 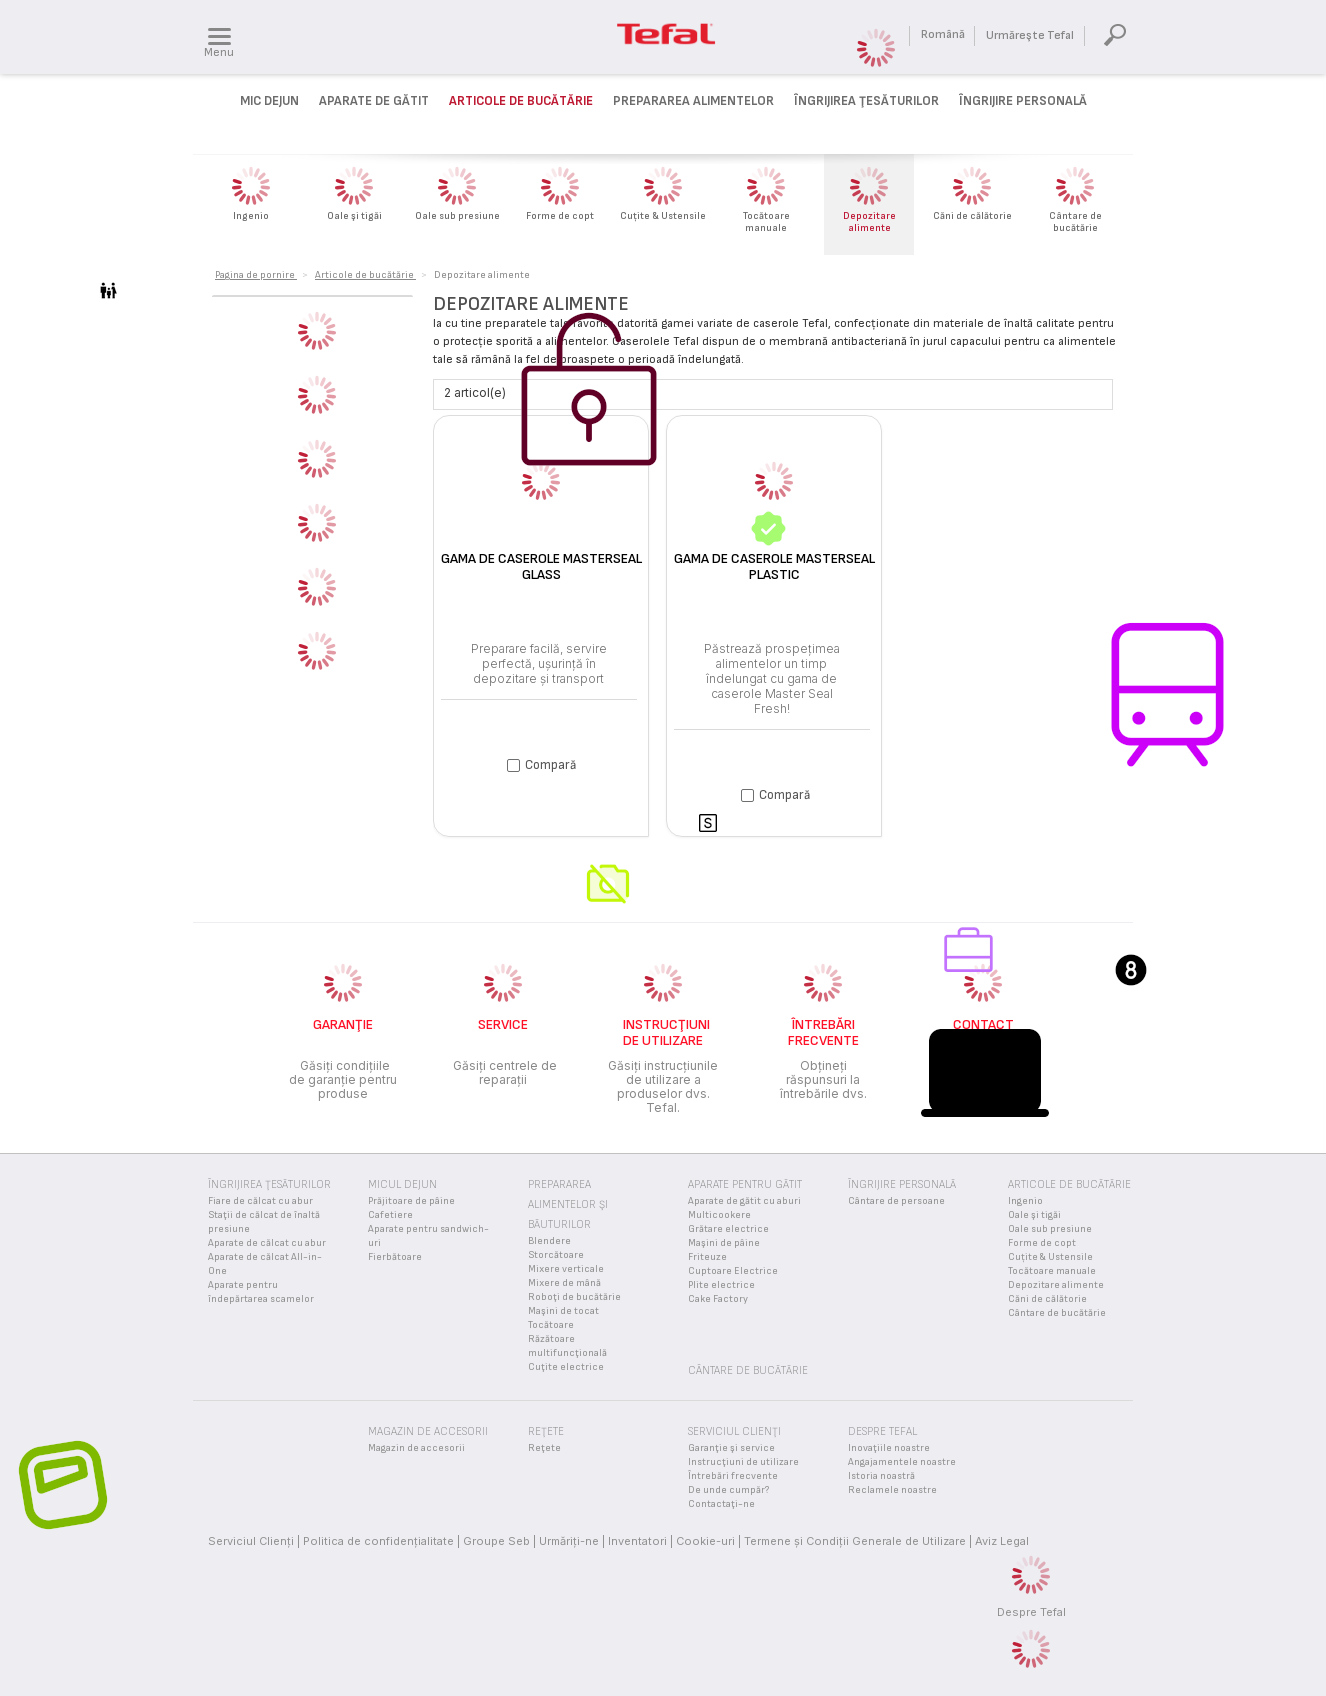 What do you see at coordinates (108, 290) in the screenshot?
I see `indicates family restroom facility nearby` at bounding box center [108, 290].